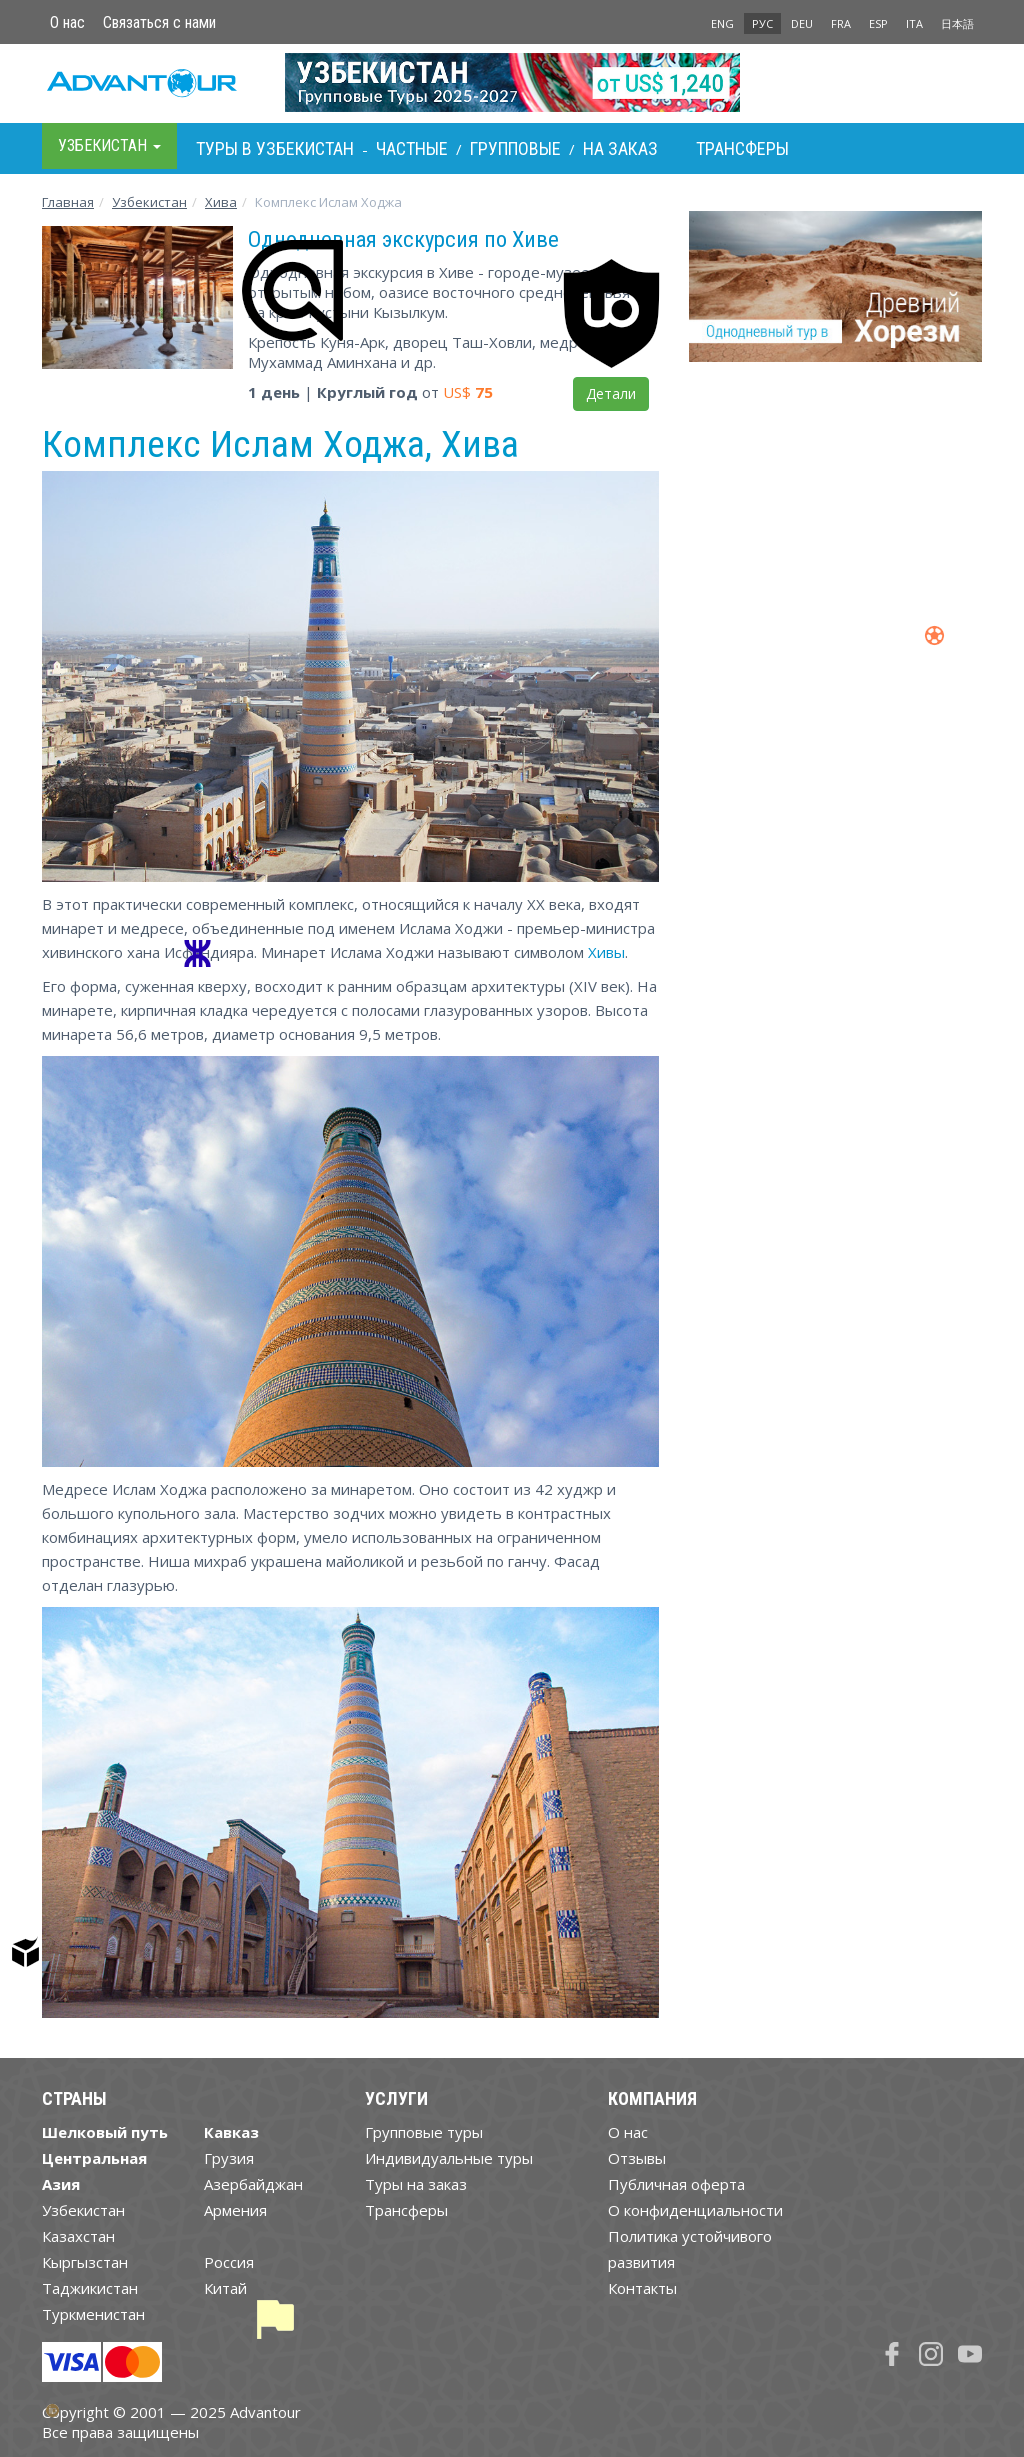  I want to click on uBlock Origin browser extension logo, so click(611, 313).